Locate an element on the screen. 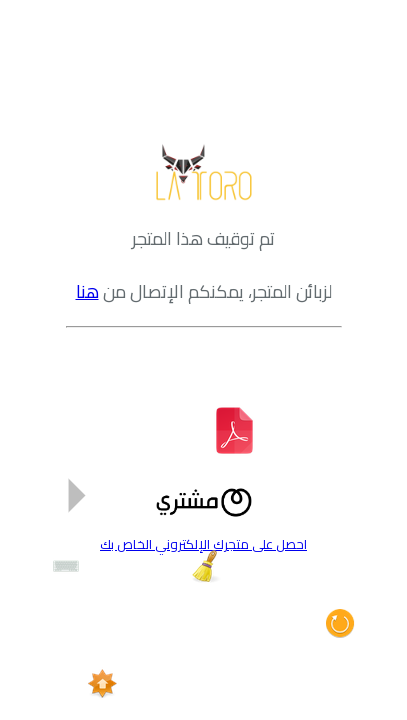 The height and width of the screenshot is (720, 407). open a compressed pdf document is located at coordinates (234, 430).